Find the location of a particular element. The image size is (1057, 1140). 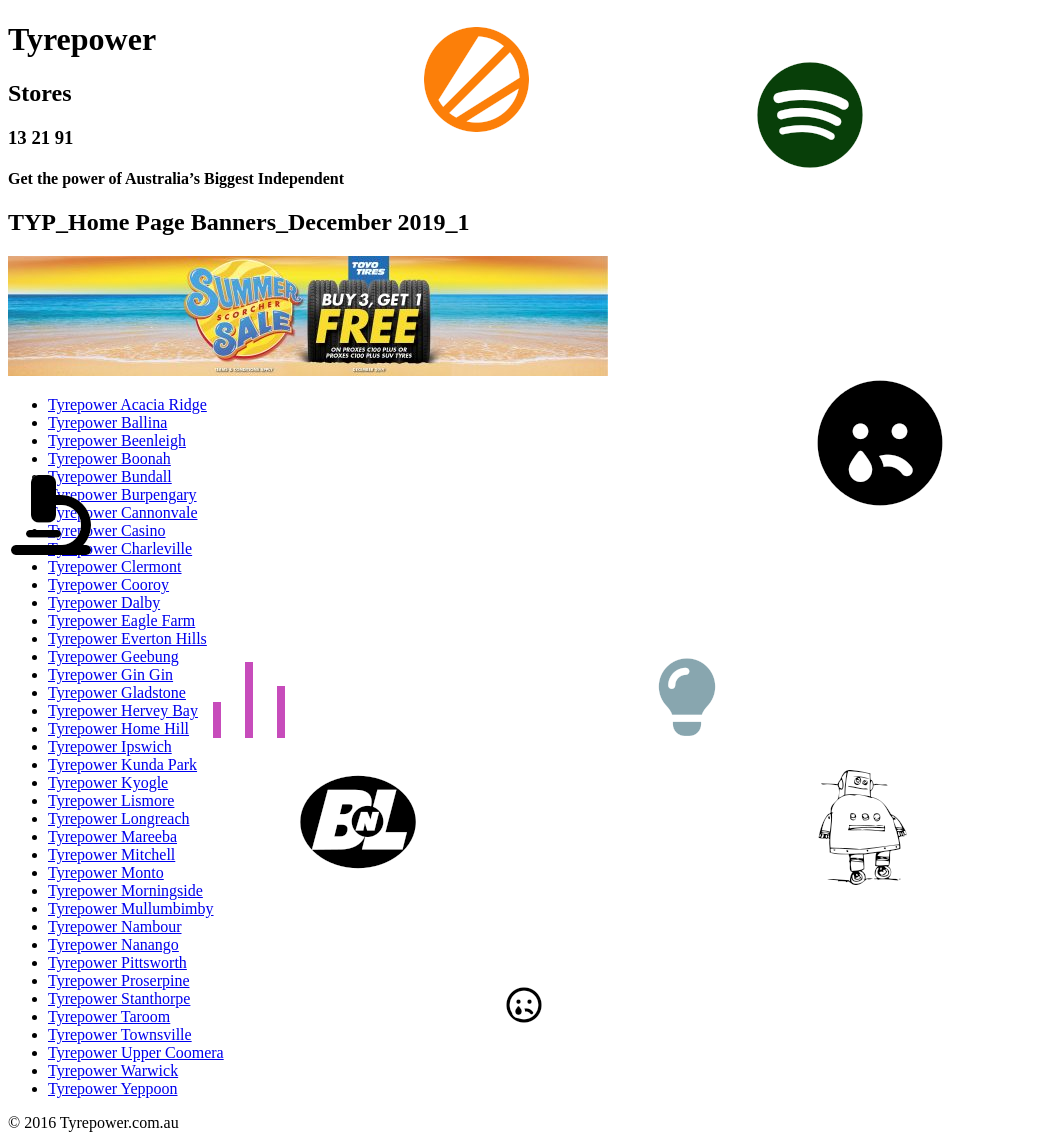

access scientific or laboratory tools is located at coordinates (51, 515).